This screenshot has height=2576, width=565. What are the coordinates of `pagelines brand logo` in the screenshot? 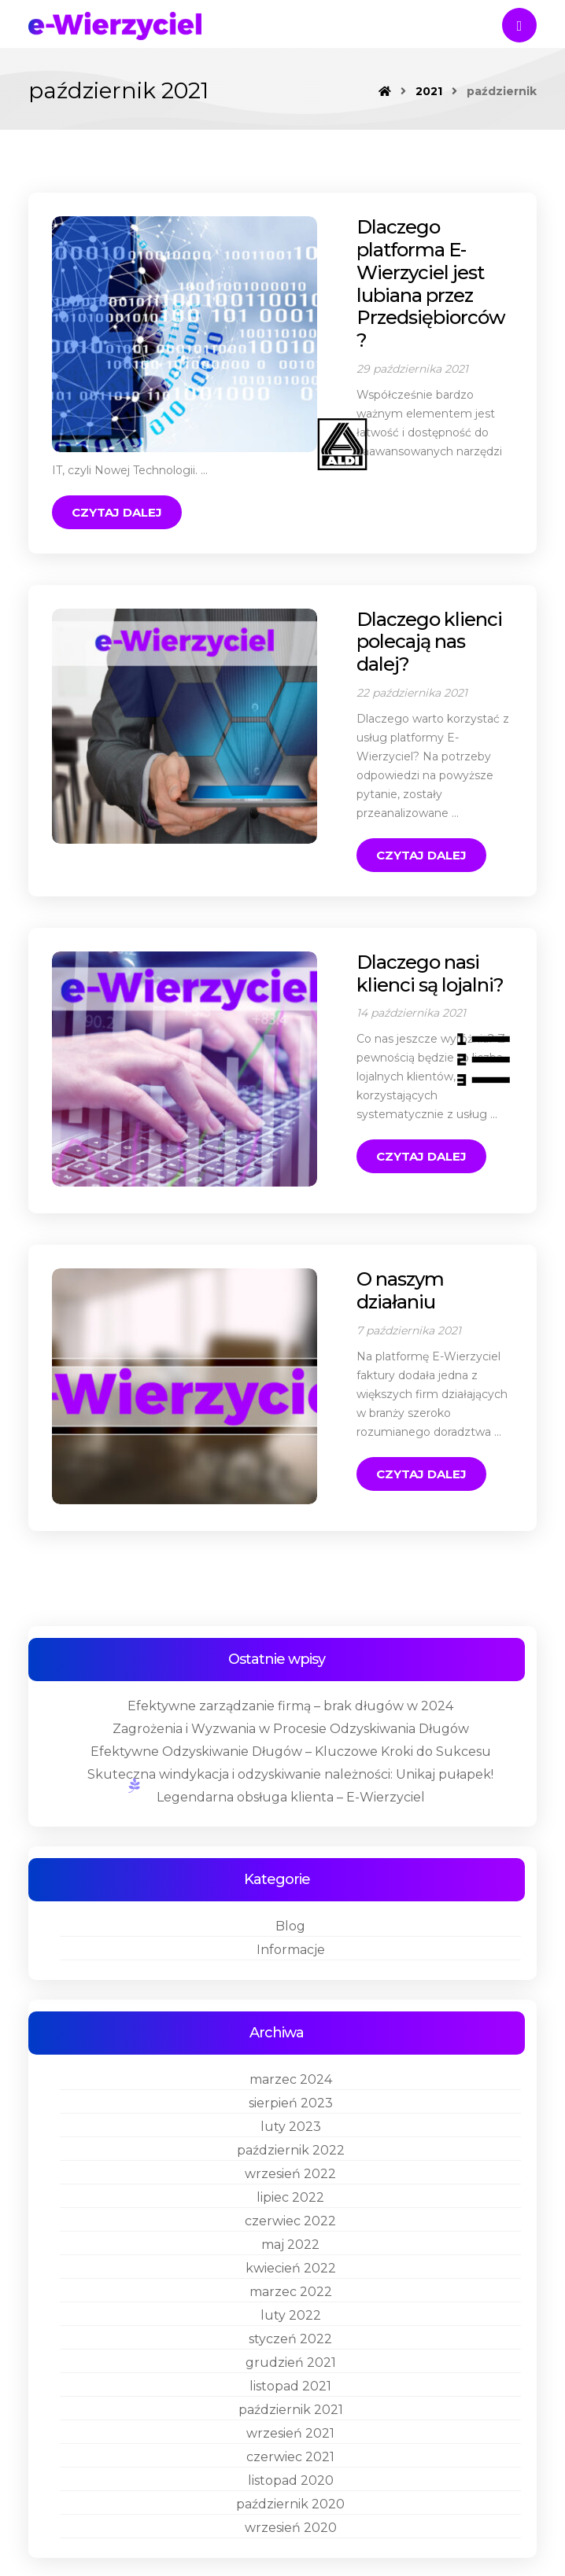 It's located at (134, 1785).